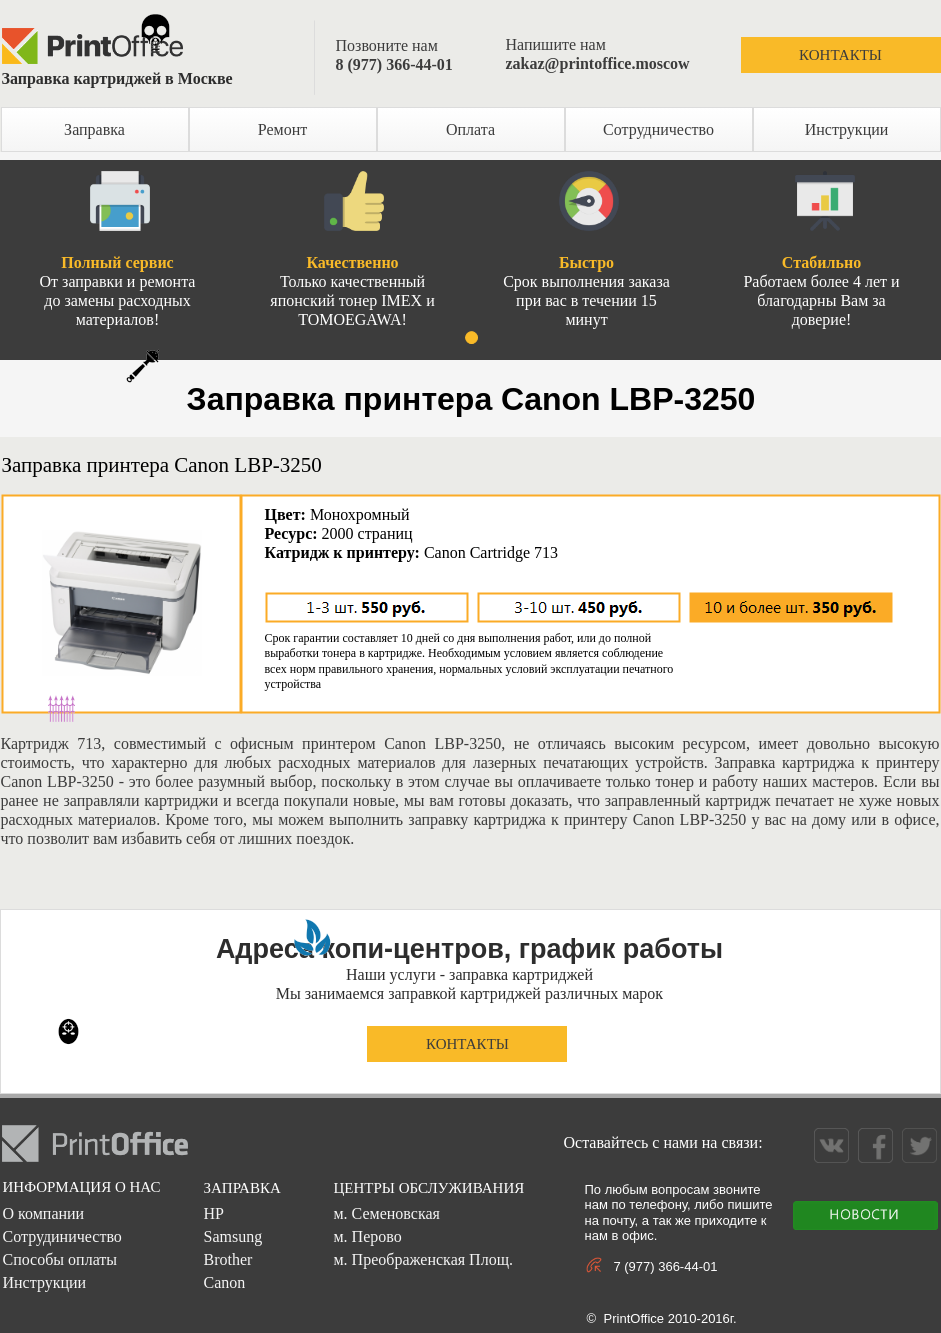  I want to click on set up defensive barriers in-game, so click(61, 708).